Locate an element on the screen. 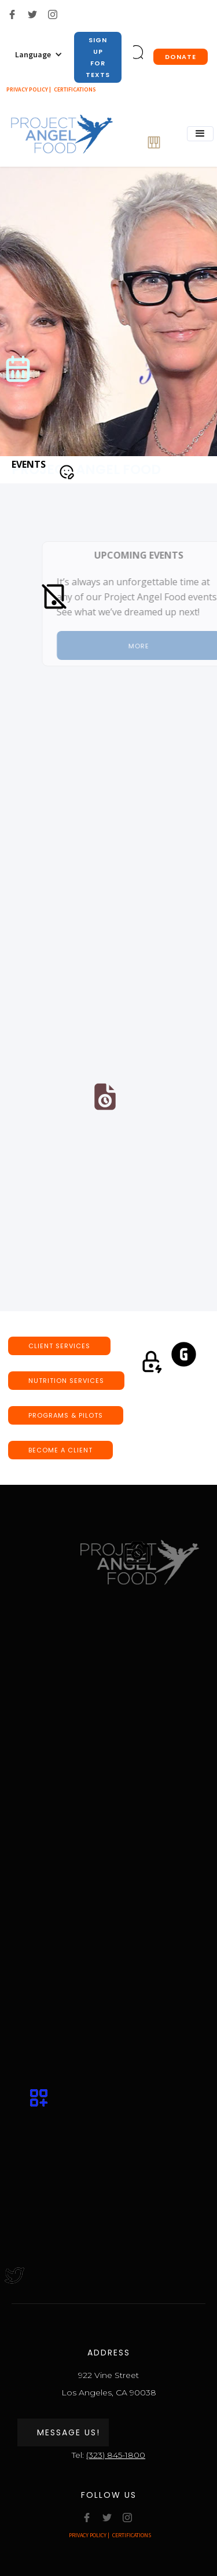  view monthly calendar is located at coordinates (18, 369).